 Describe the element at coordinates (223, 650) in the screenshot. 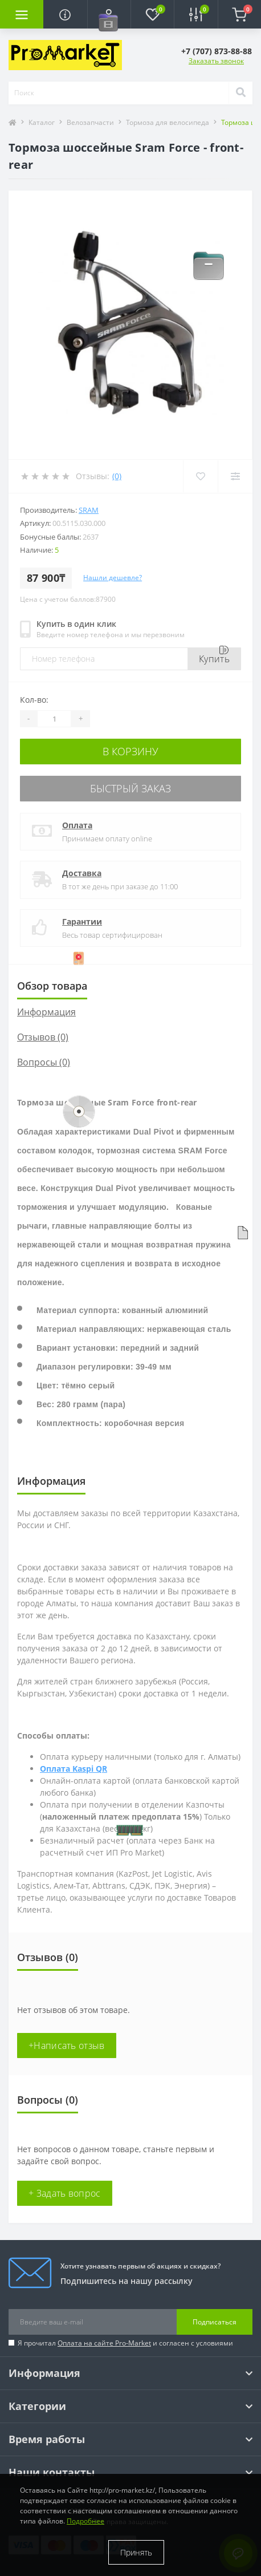

I see `view unplayed albums in your music library` at that location.